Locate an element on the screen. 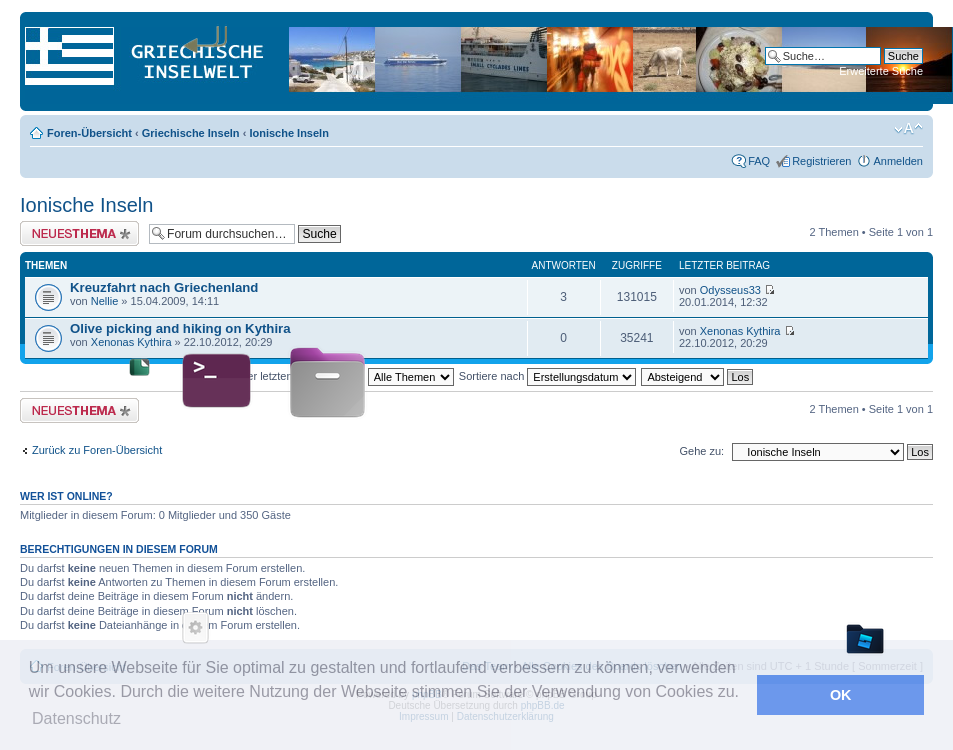 Image resolution: width=953 pixels, height=750 pixels. change desktop wallpaper settings is located at coordinates (139, 366).